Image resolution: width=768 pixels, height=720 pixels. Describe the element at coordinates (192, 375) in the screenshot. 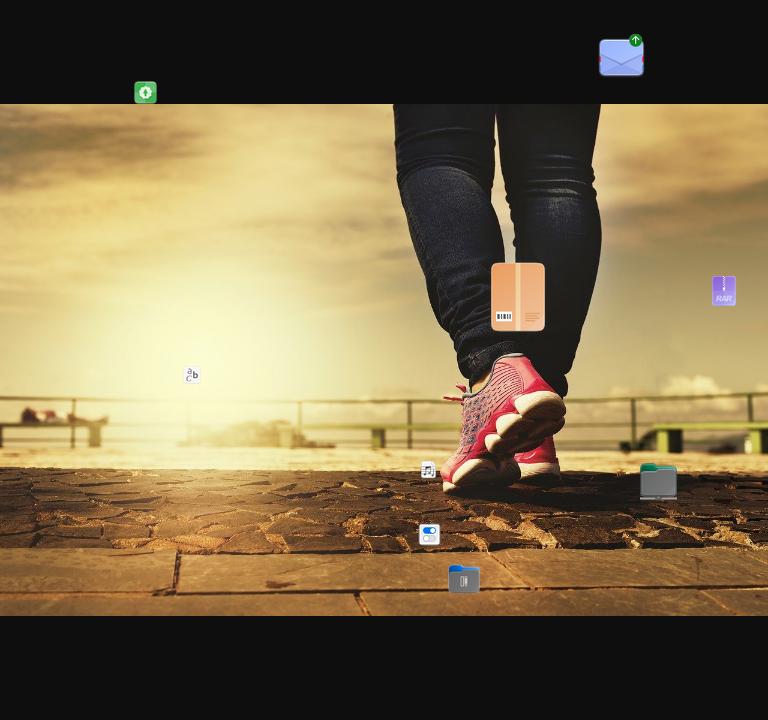

I see `open the font viewer application` at that location.